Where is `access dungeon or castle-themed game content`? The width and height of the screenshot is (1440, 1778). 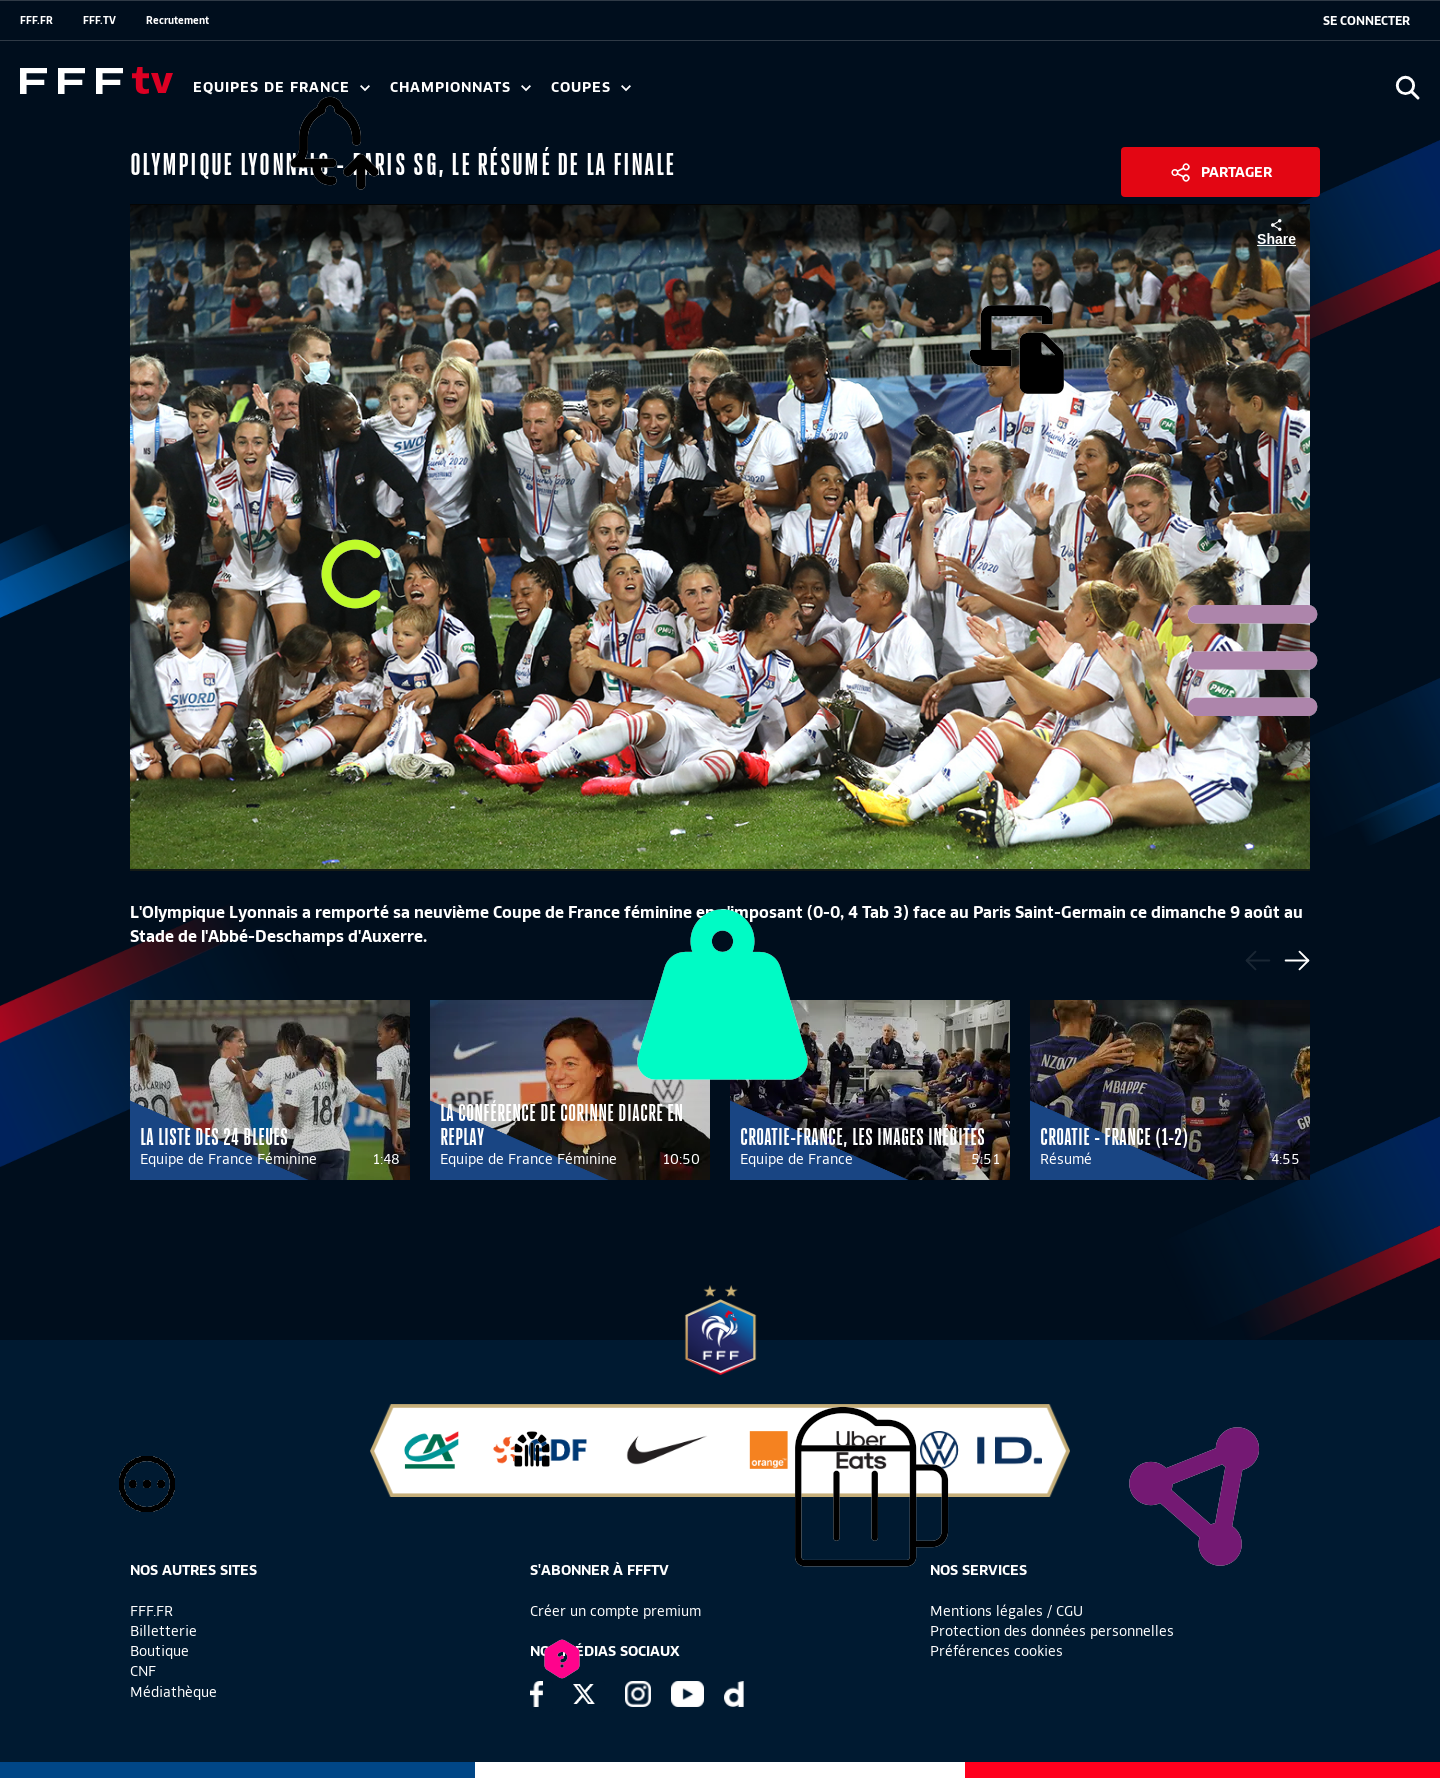 access dungeon or castle-themed game content is located at coordinates (532, 1449).